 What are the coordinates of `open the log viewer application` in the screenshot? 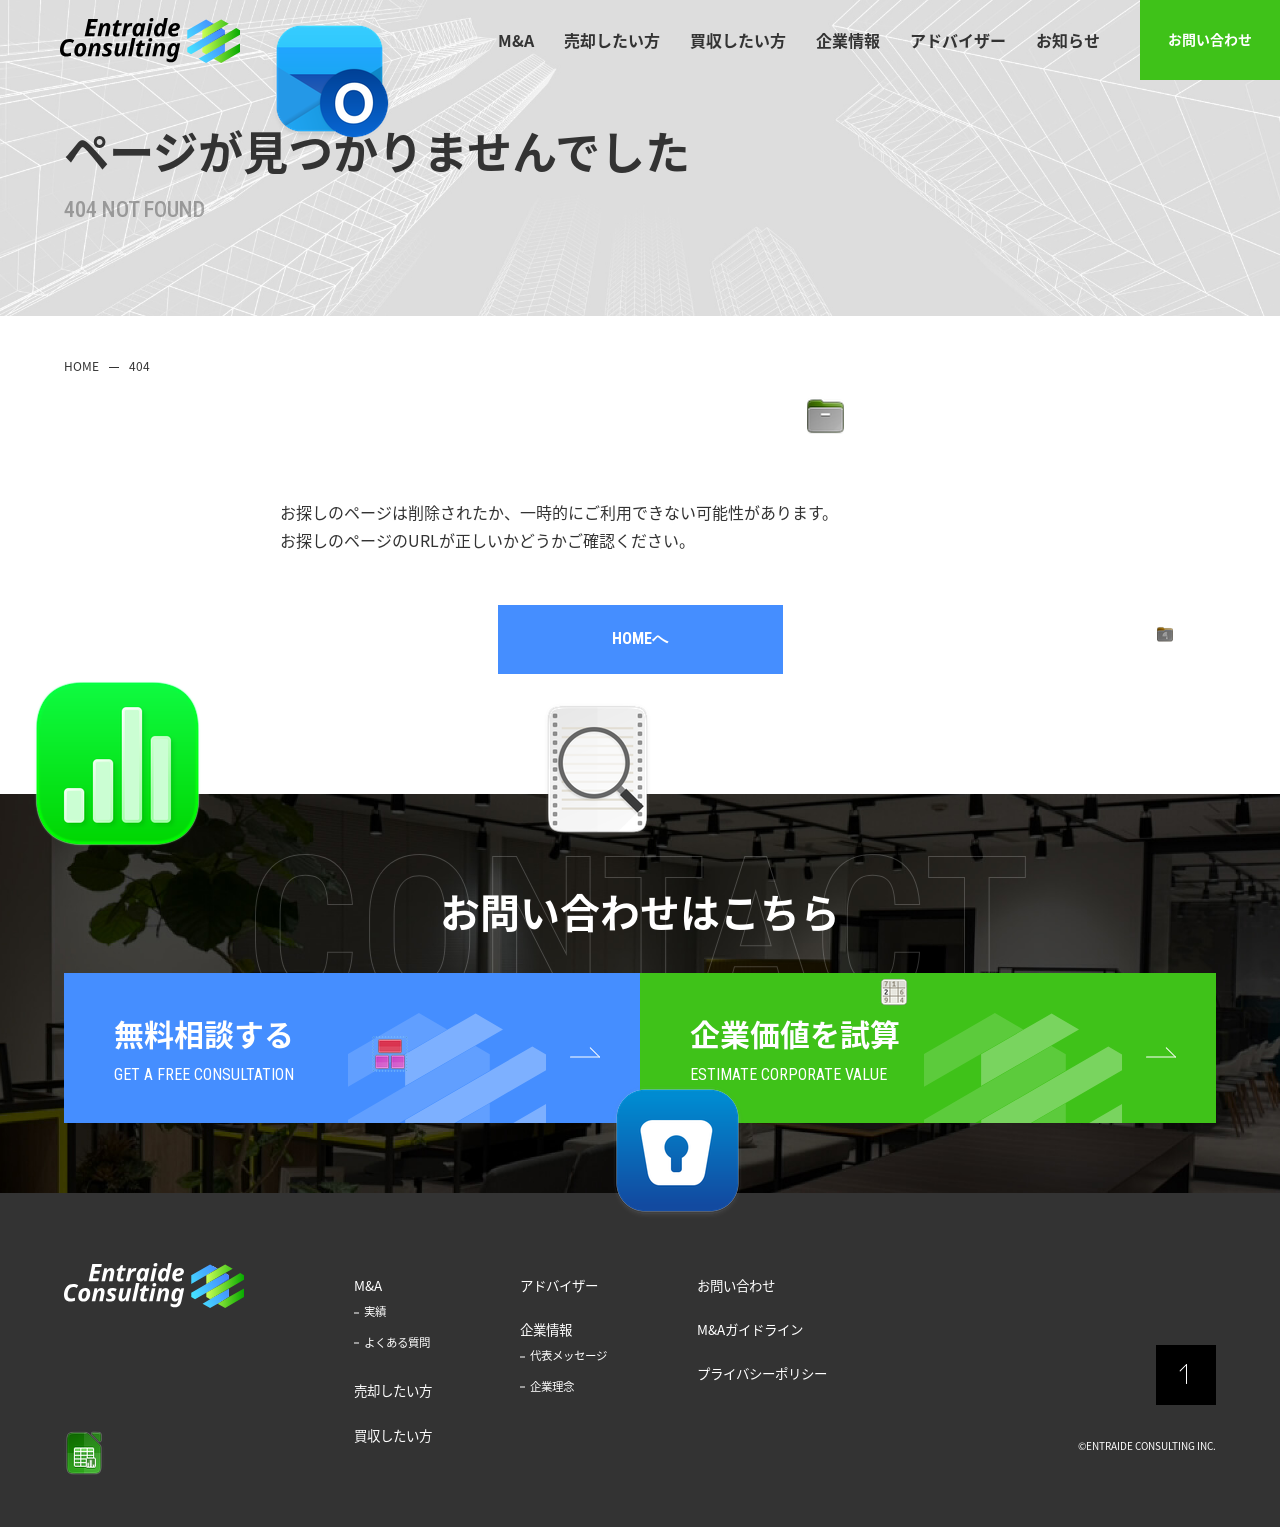 It's located at (597, 769).